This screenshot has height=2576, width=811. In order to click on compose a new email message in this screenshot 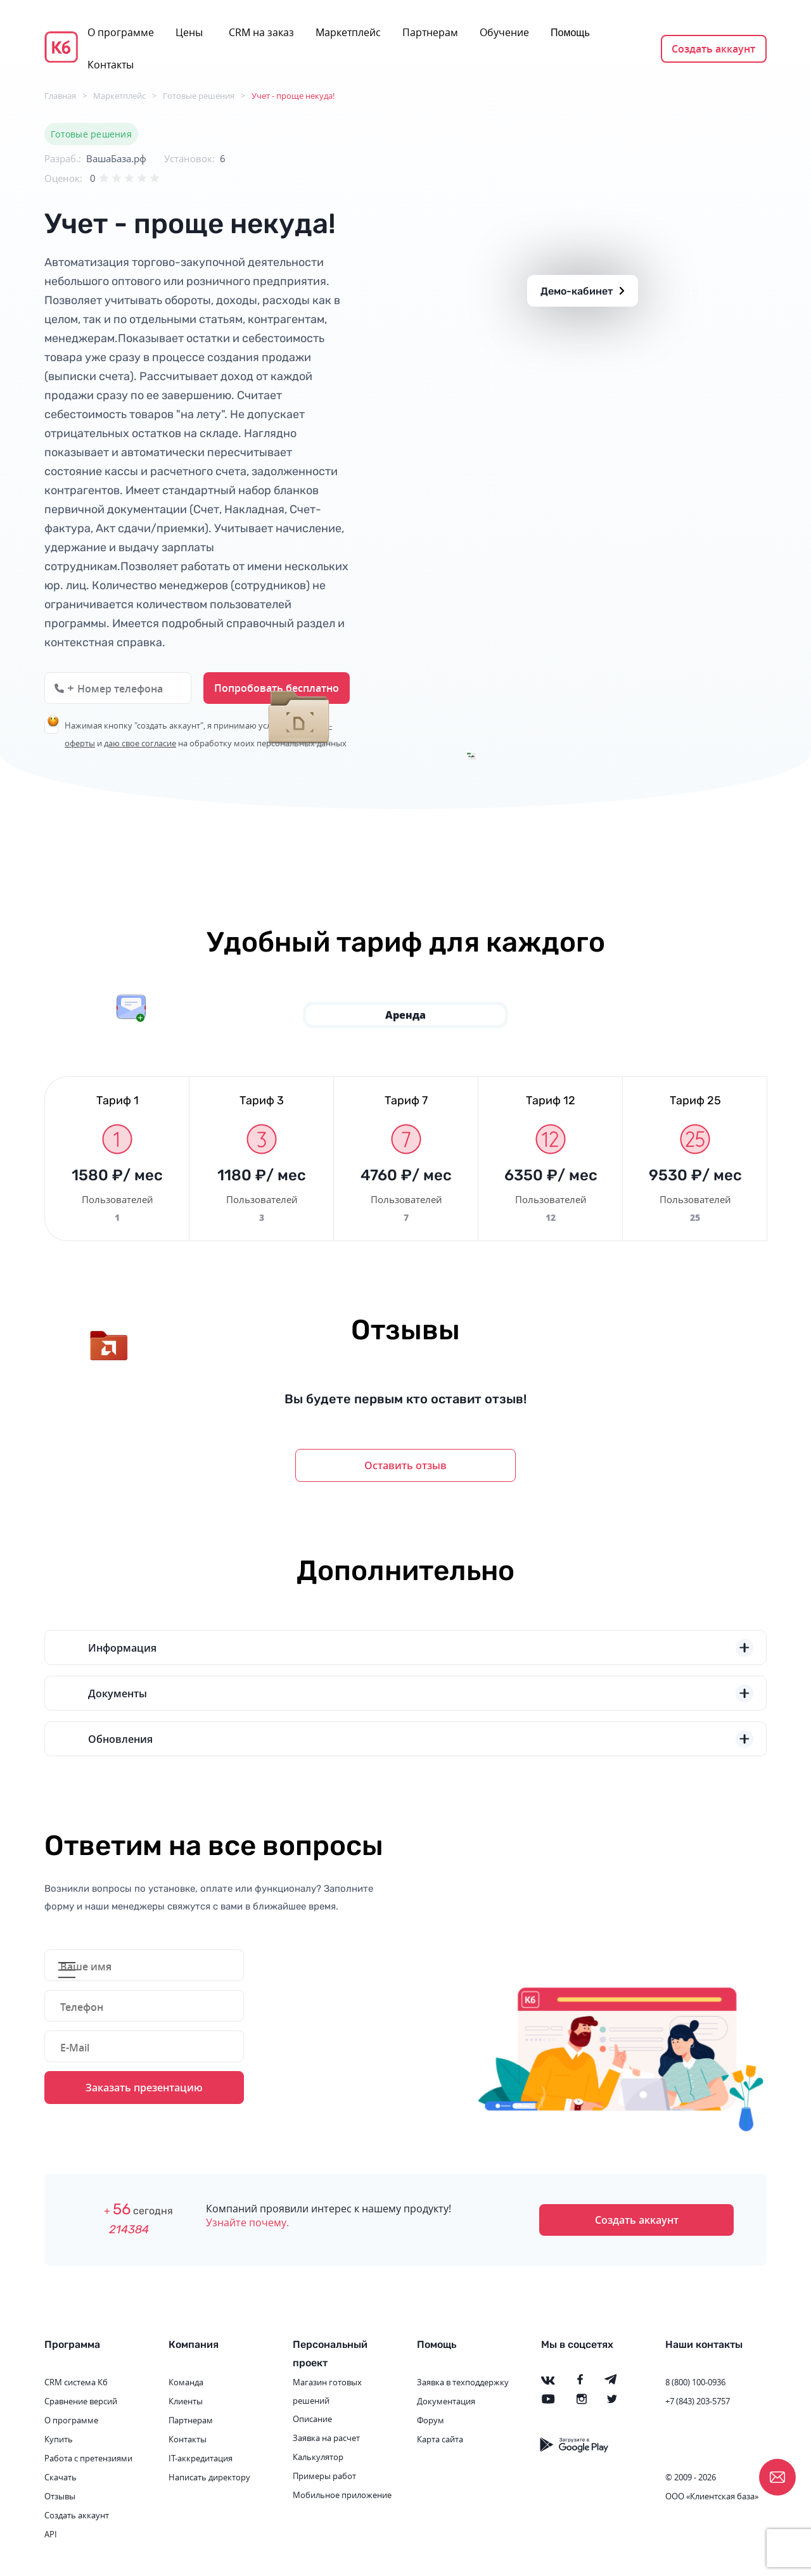, I will do `click(131, 1007)`.